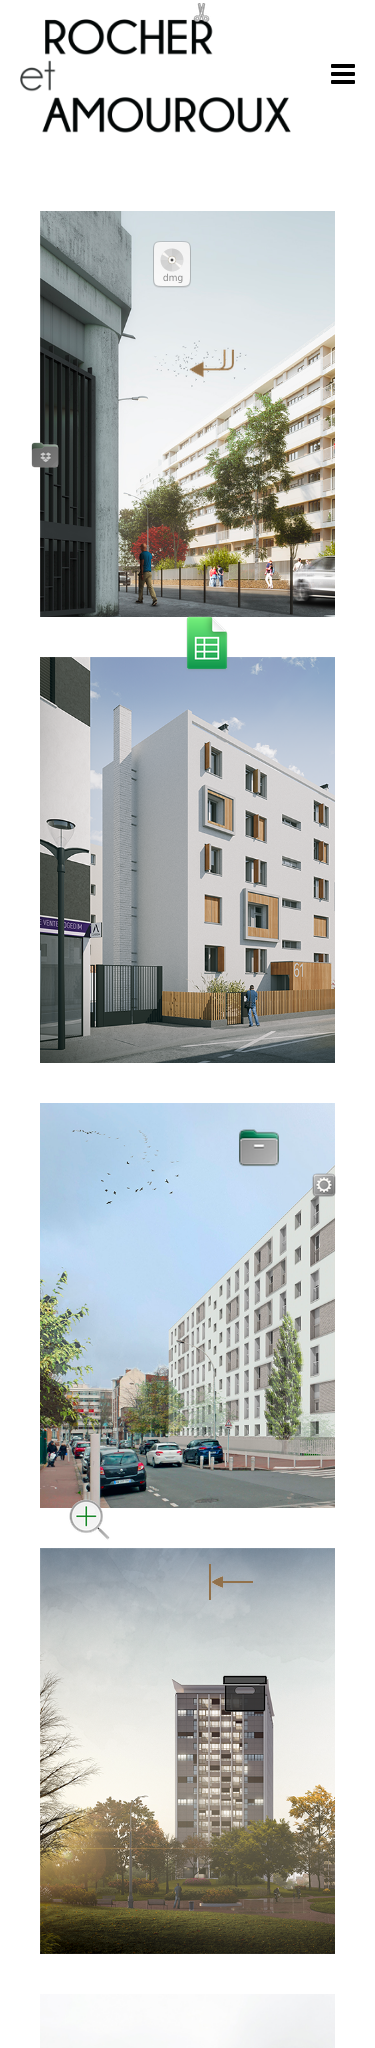  I want to click on zoom in on the current view, so click(89, 1519).